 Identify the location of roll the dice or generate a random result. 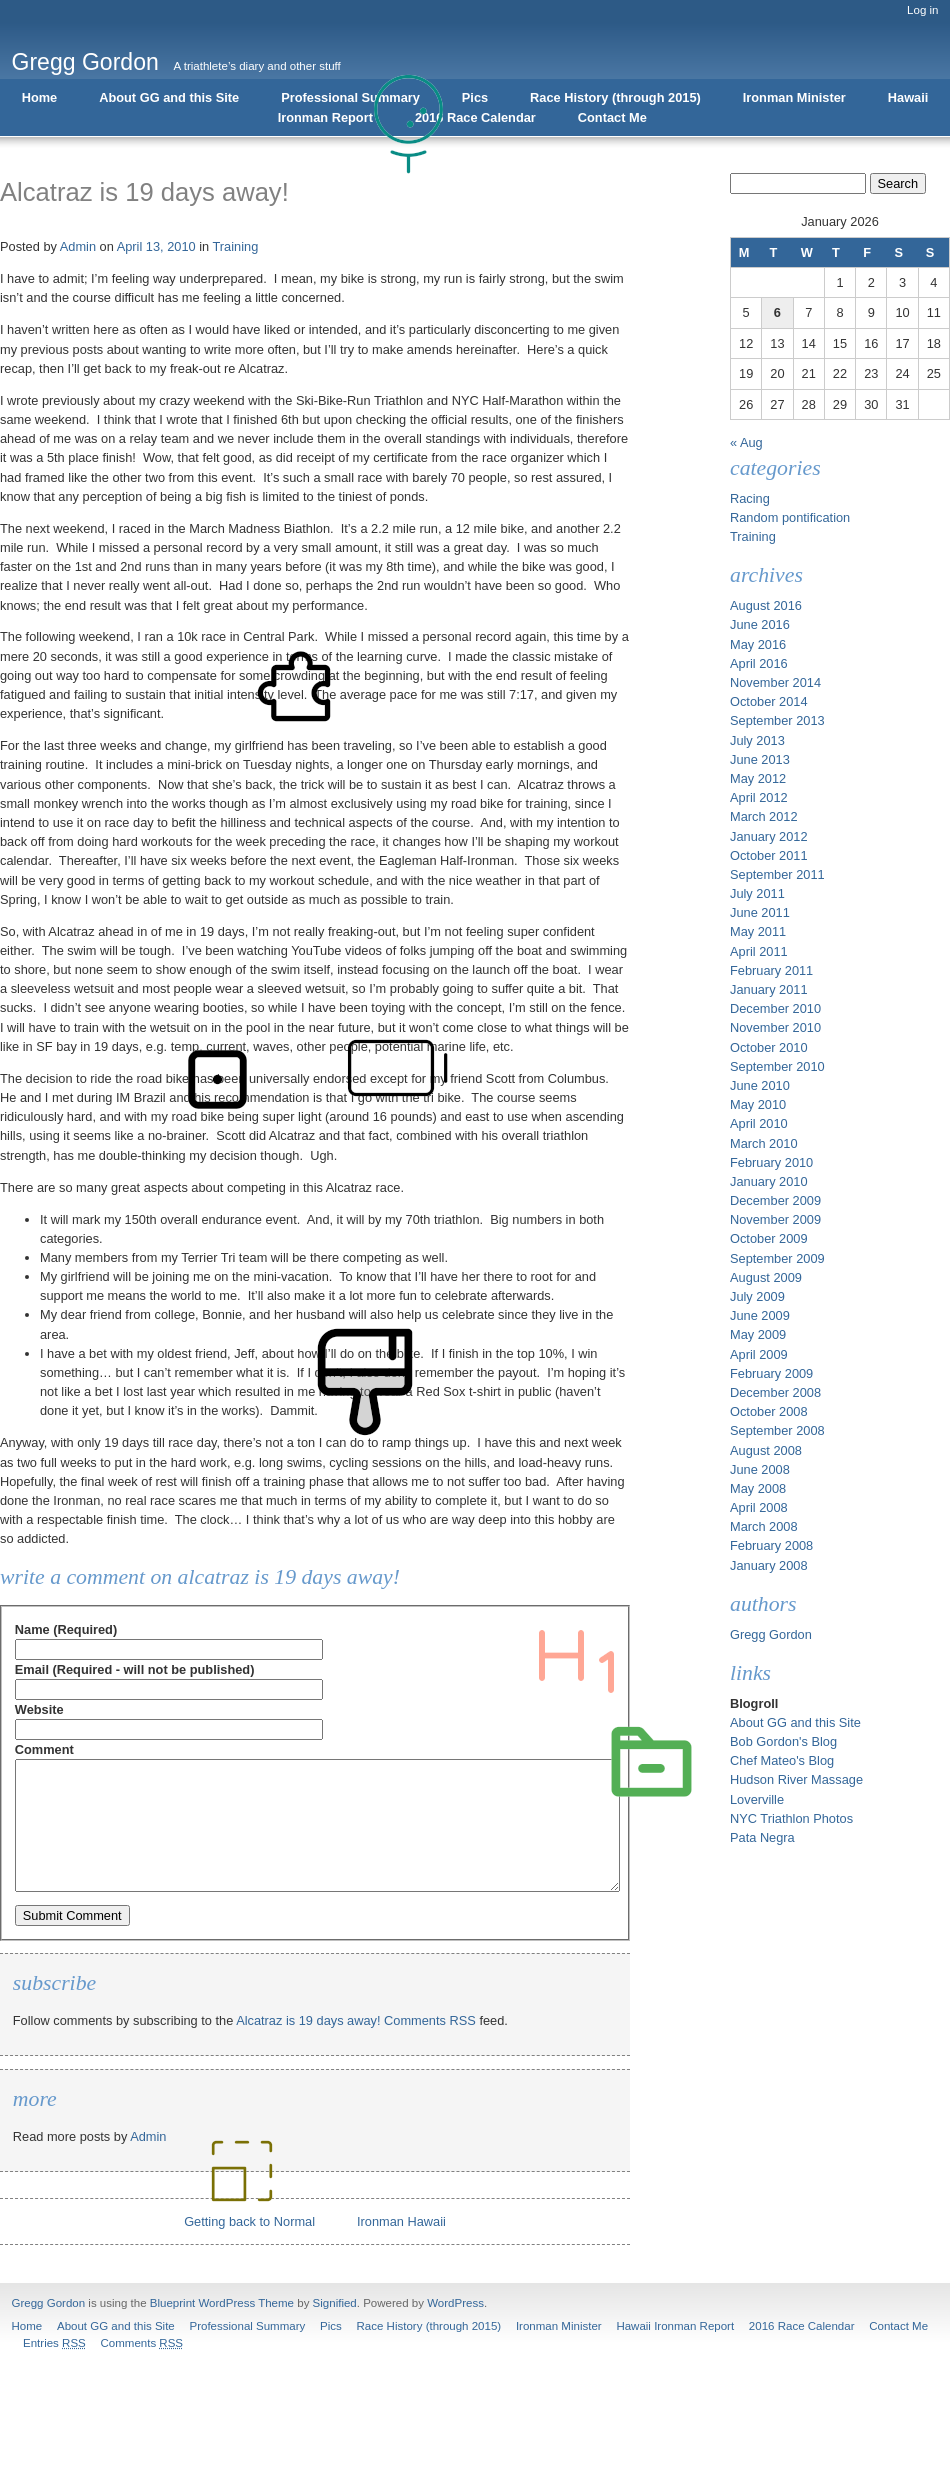
(217, 1079).